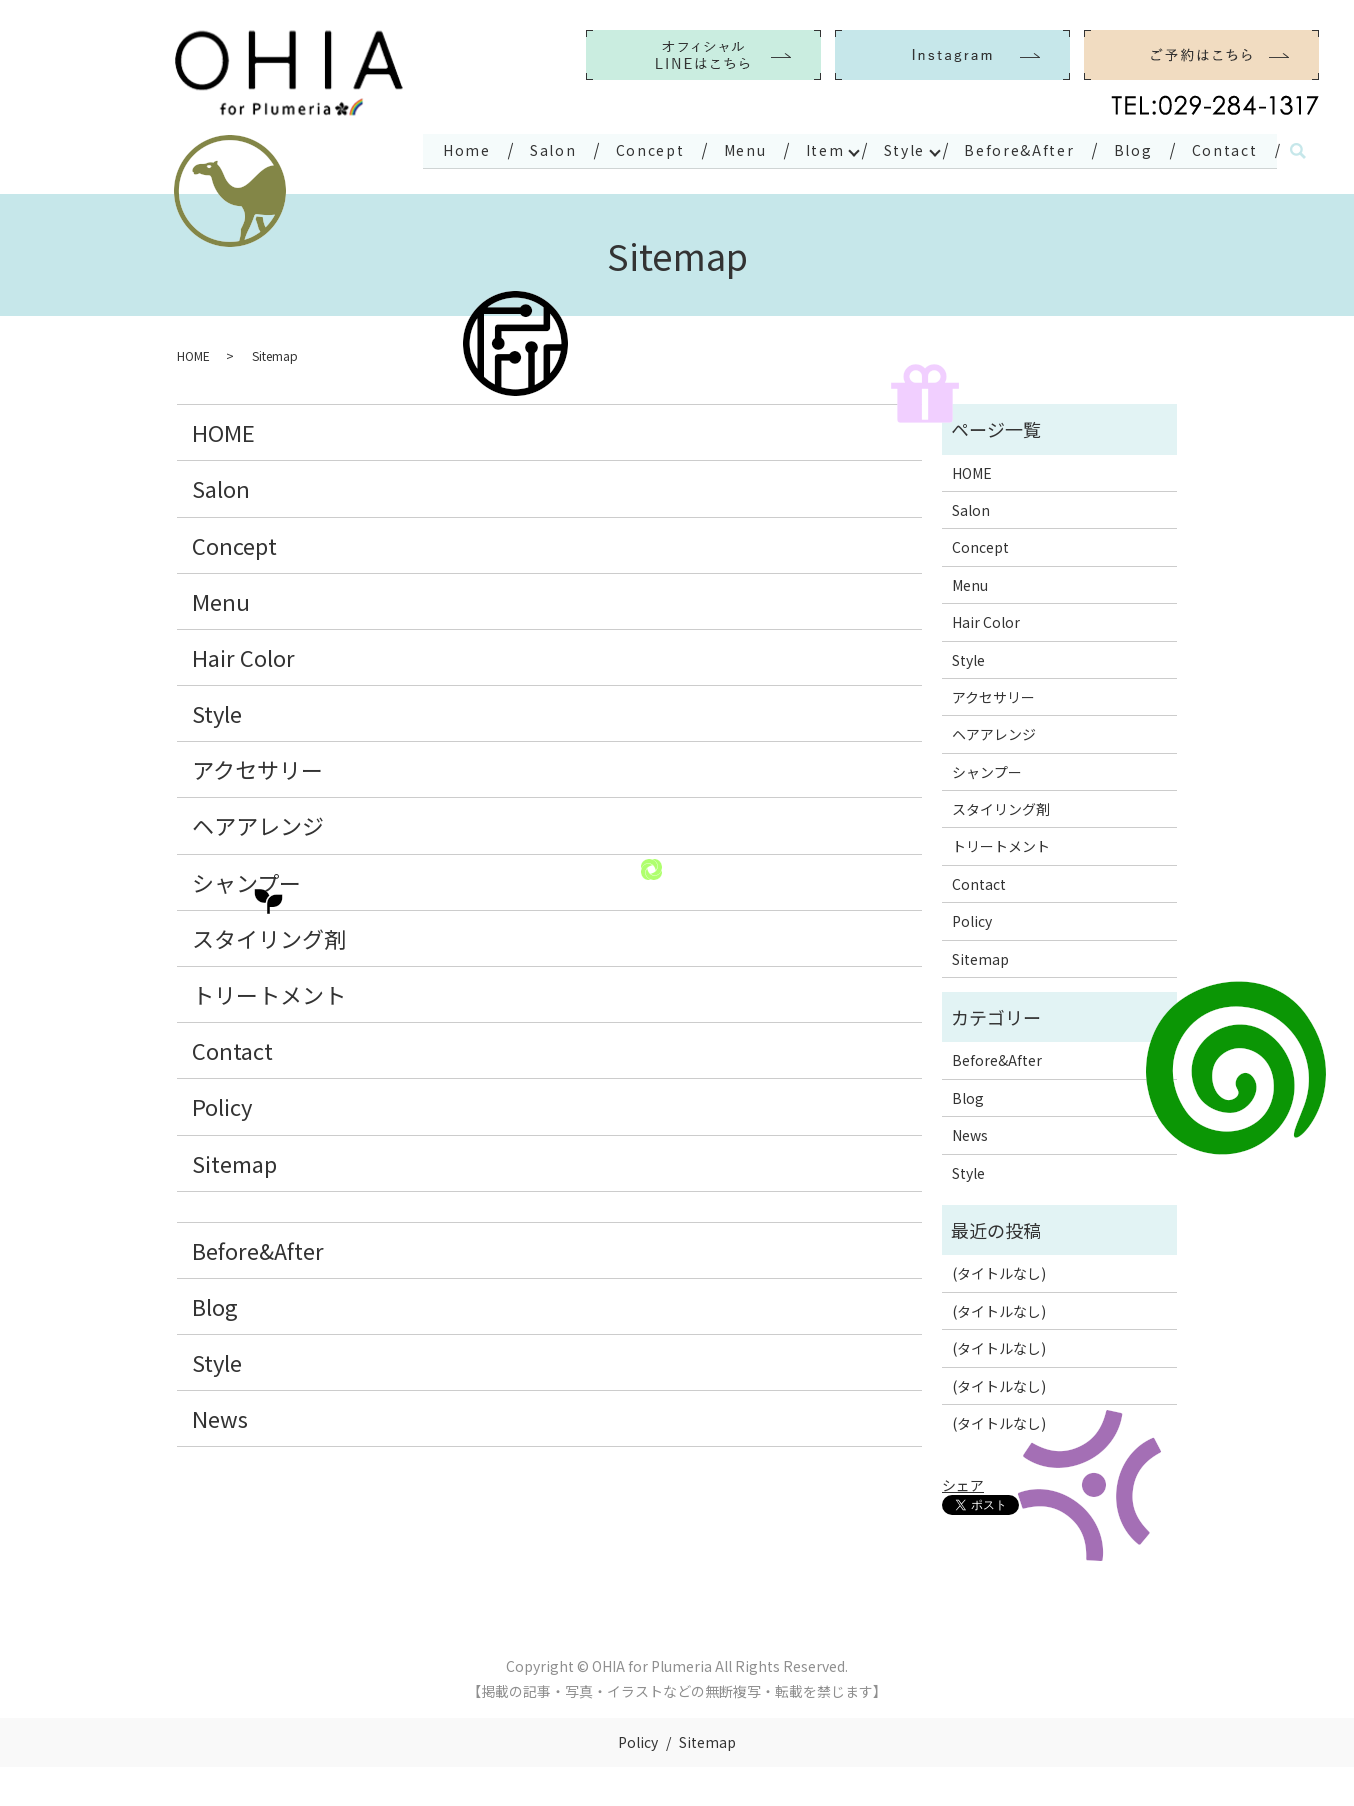 This screenshot has width=1354, height=1806. I want to click on indicates eco-friendly or sustainable option, so click(268, 901).